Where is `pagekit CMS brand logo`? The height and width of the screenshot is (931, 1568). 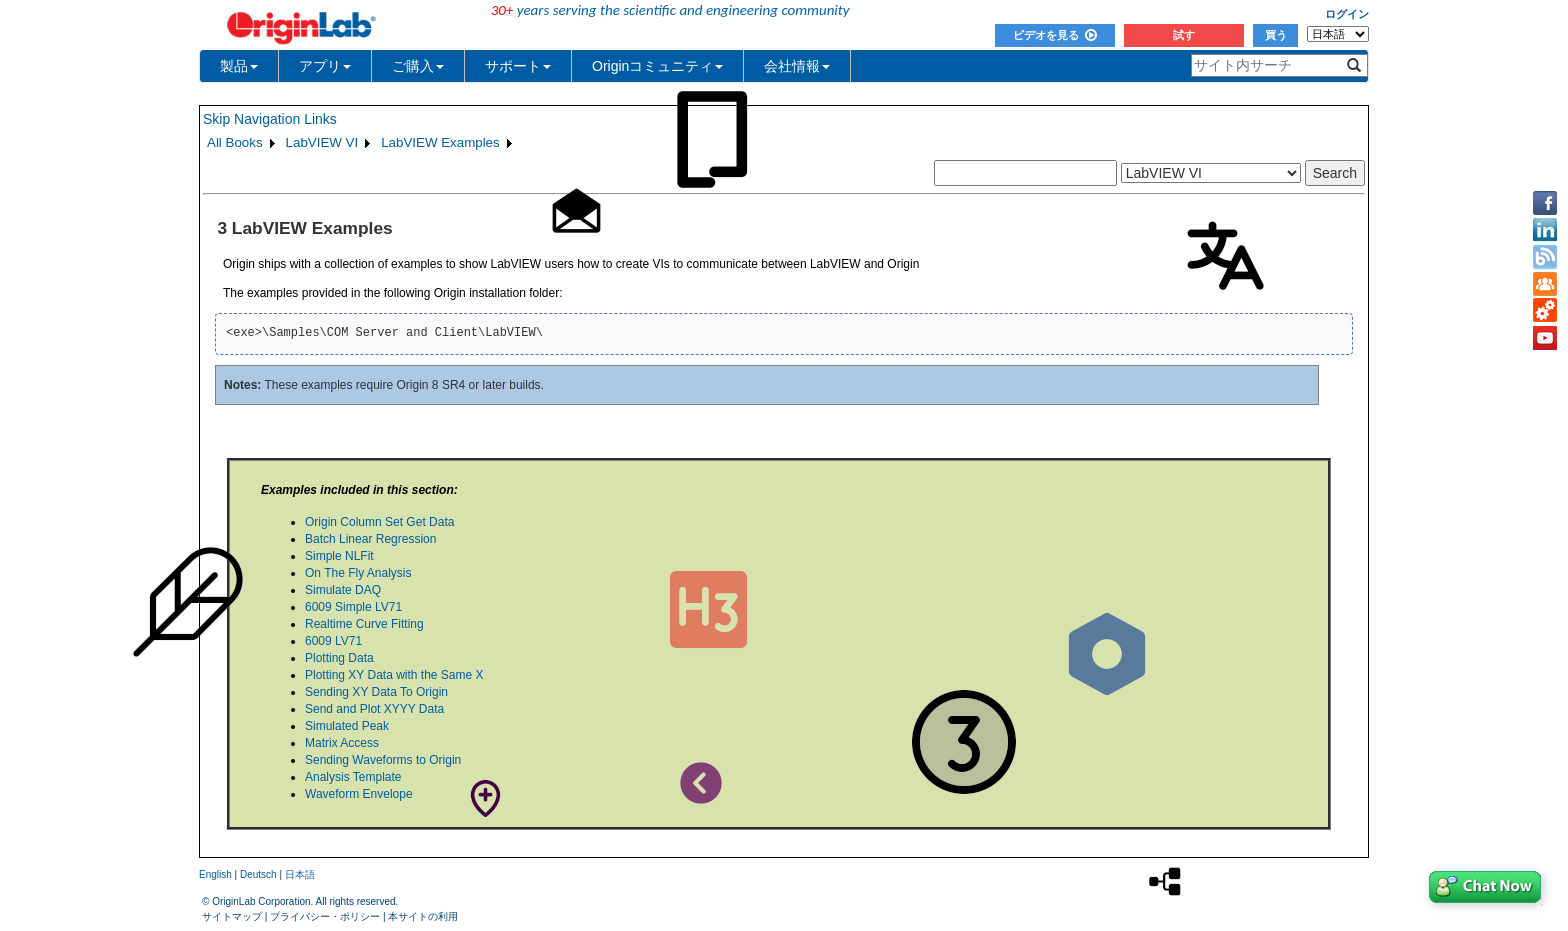
pagekit CMS brand logo is located at coordinates (709, 139).